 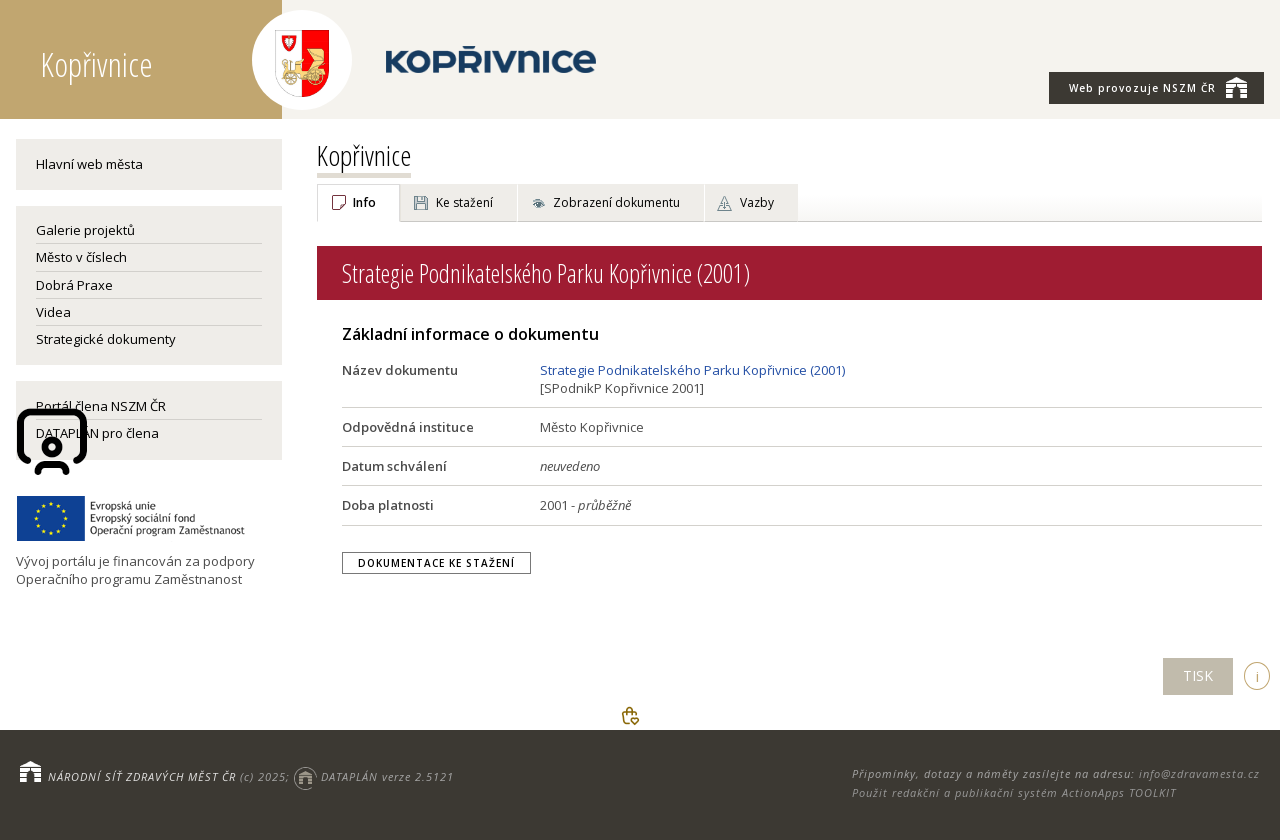 What do you see at coordinates (629, 715) in the screenshot?
I see `view your wishlist or saved items` at bounding box center [629, 715].